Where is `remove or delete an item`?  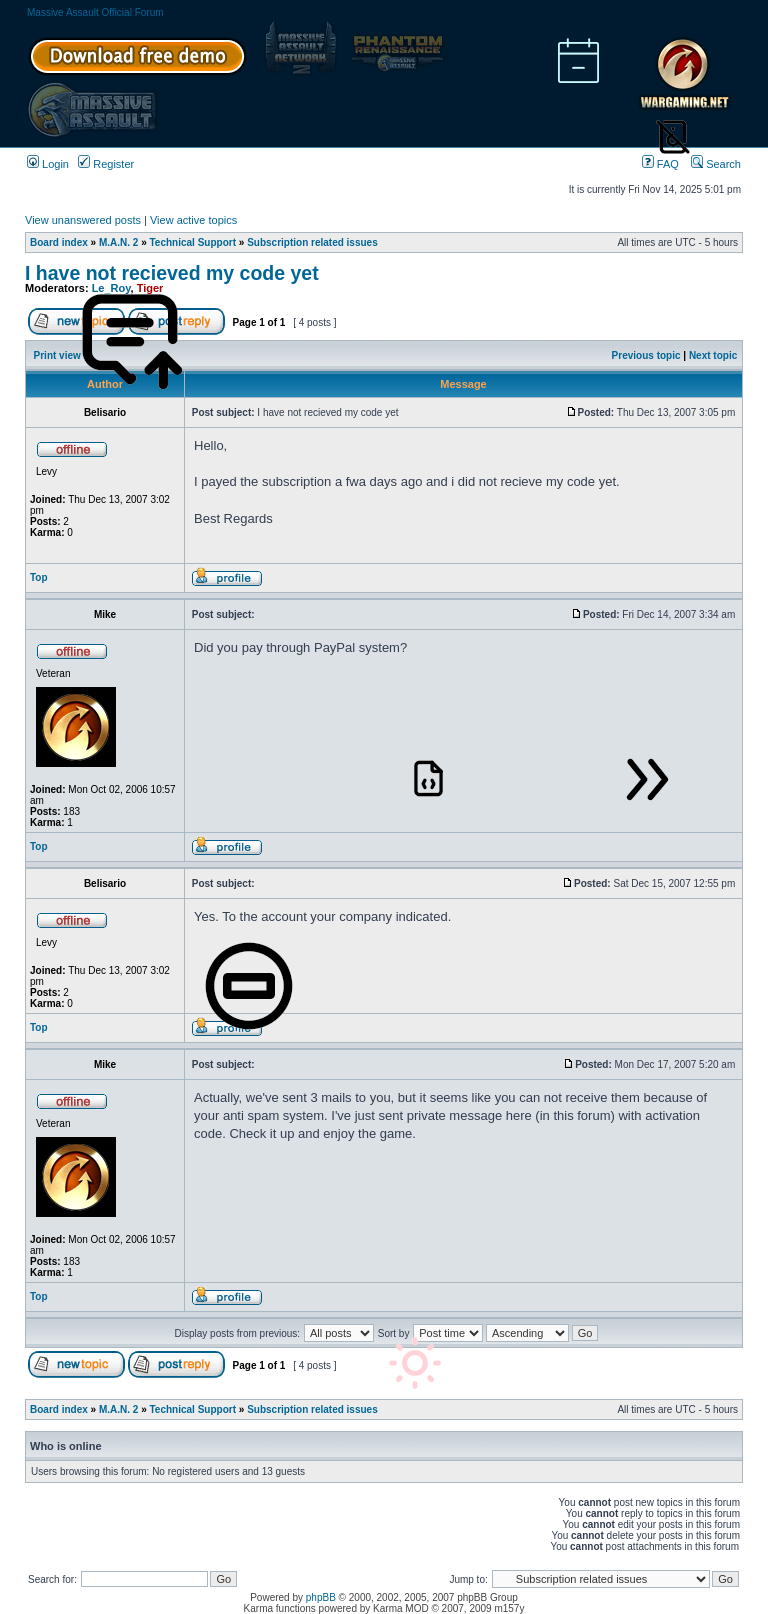 remove or delete an item is located at coordinates (249, 986).